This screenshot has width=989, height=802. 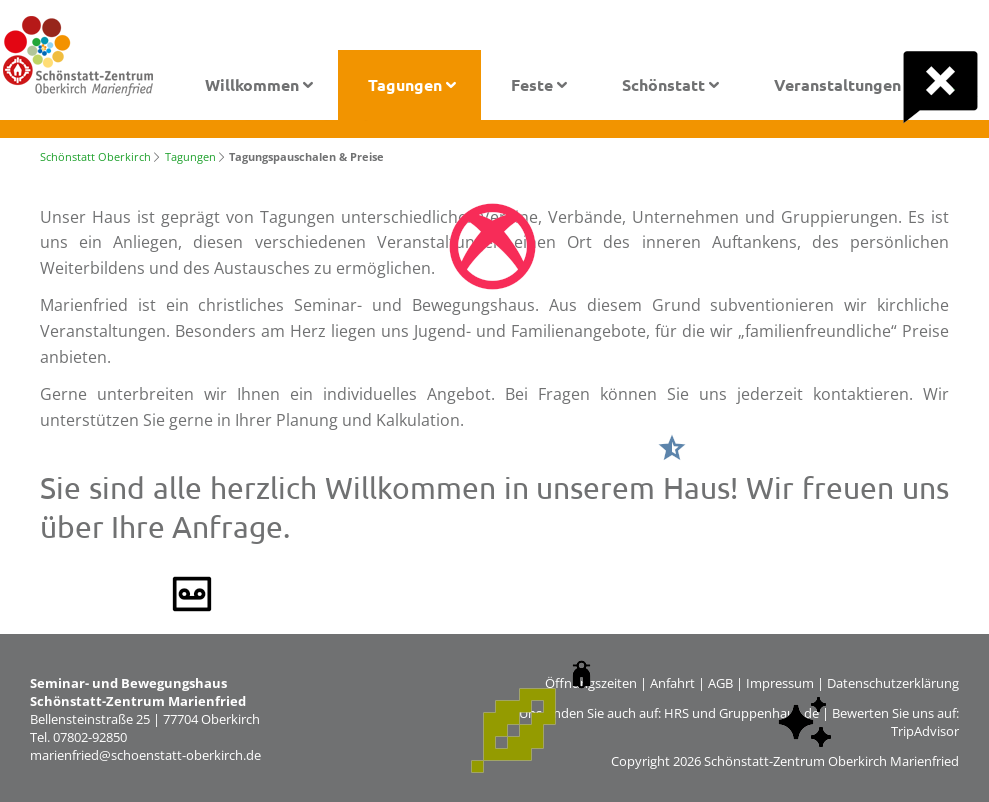 What do you see at coordinates (672, 448) in the screenshot?
I see `indicates a partial rating or half-star score` at bounding box center [672, 448].